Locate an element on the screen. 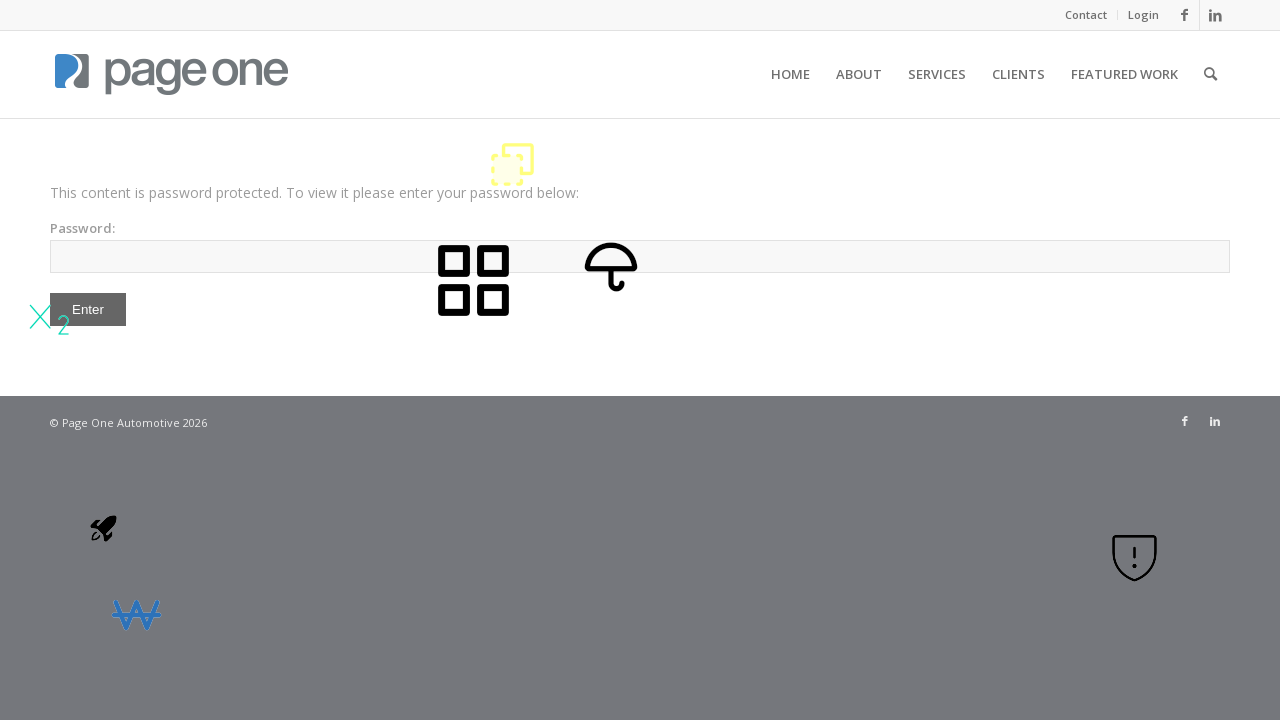 The height and width of the screenshot is (720, 1280). format text as subscript is located at coordinates (47, 319).